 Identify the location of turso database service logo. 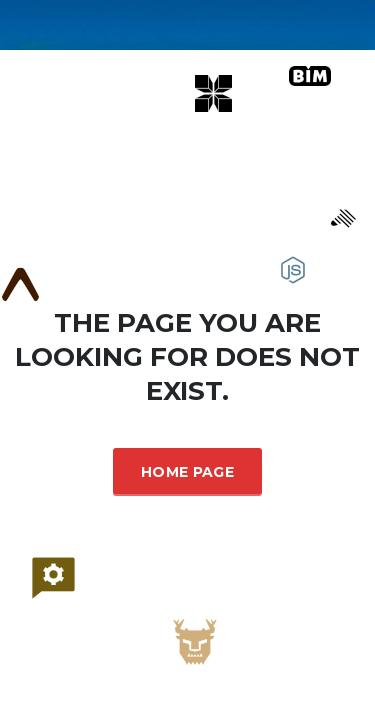
(195, 642).